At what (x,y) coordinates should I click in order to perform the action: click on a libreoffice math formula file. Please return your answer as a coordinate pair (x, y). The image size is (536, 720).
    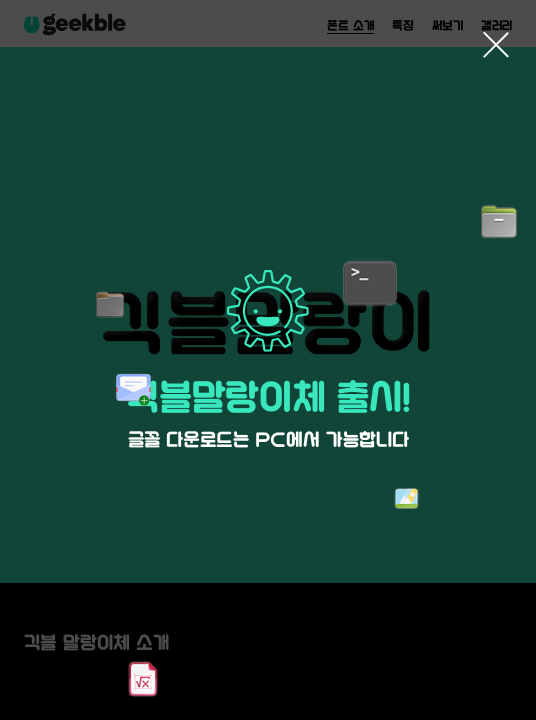
    Looking at the image, I should click on (143, 679).